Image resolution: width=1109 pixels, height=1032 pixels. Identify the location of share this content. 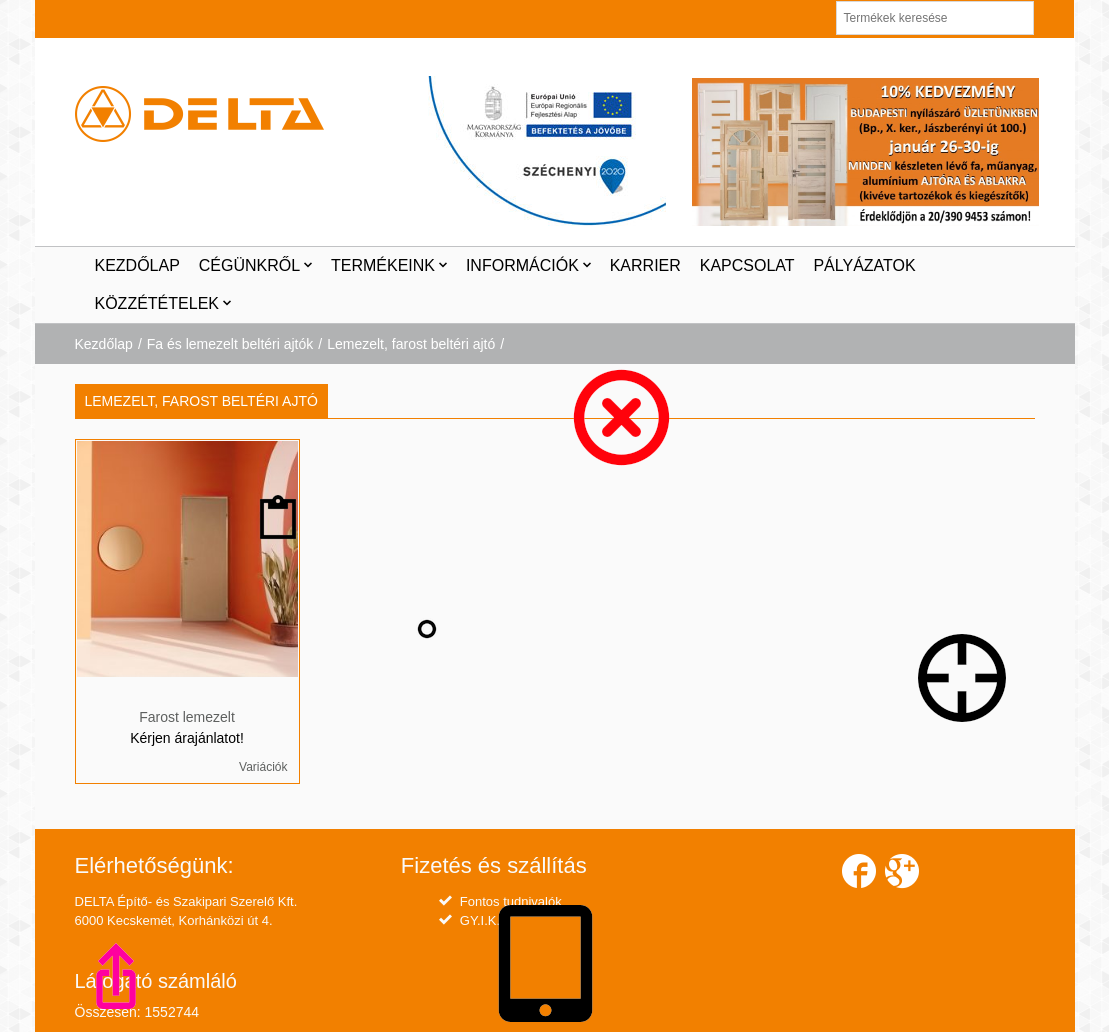
(116, 976).